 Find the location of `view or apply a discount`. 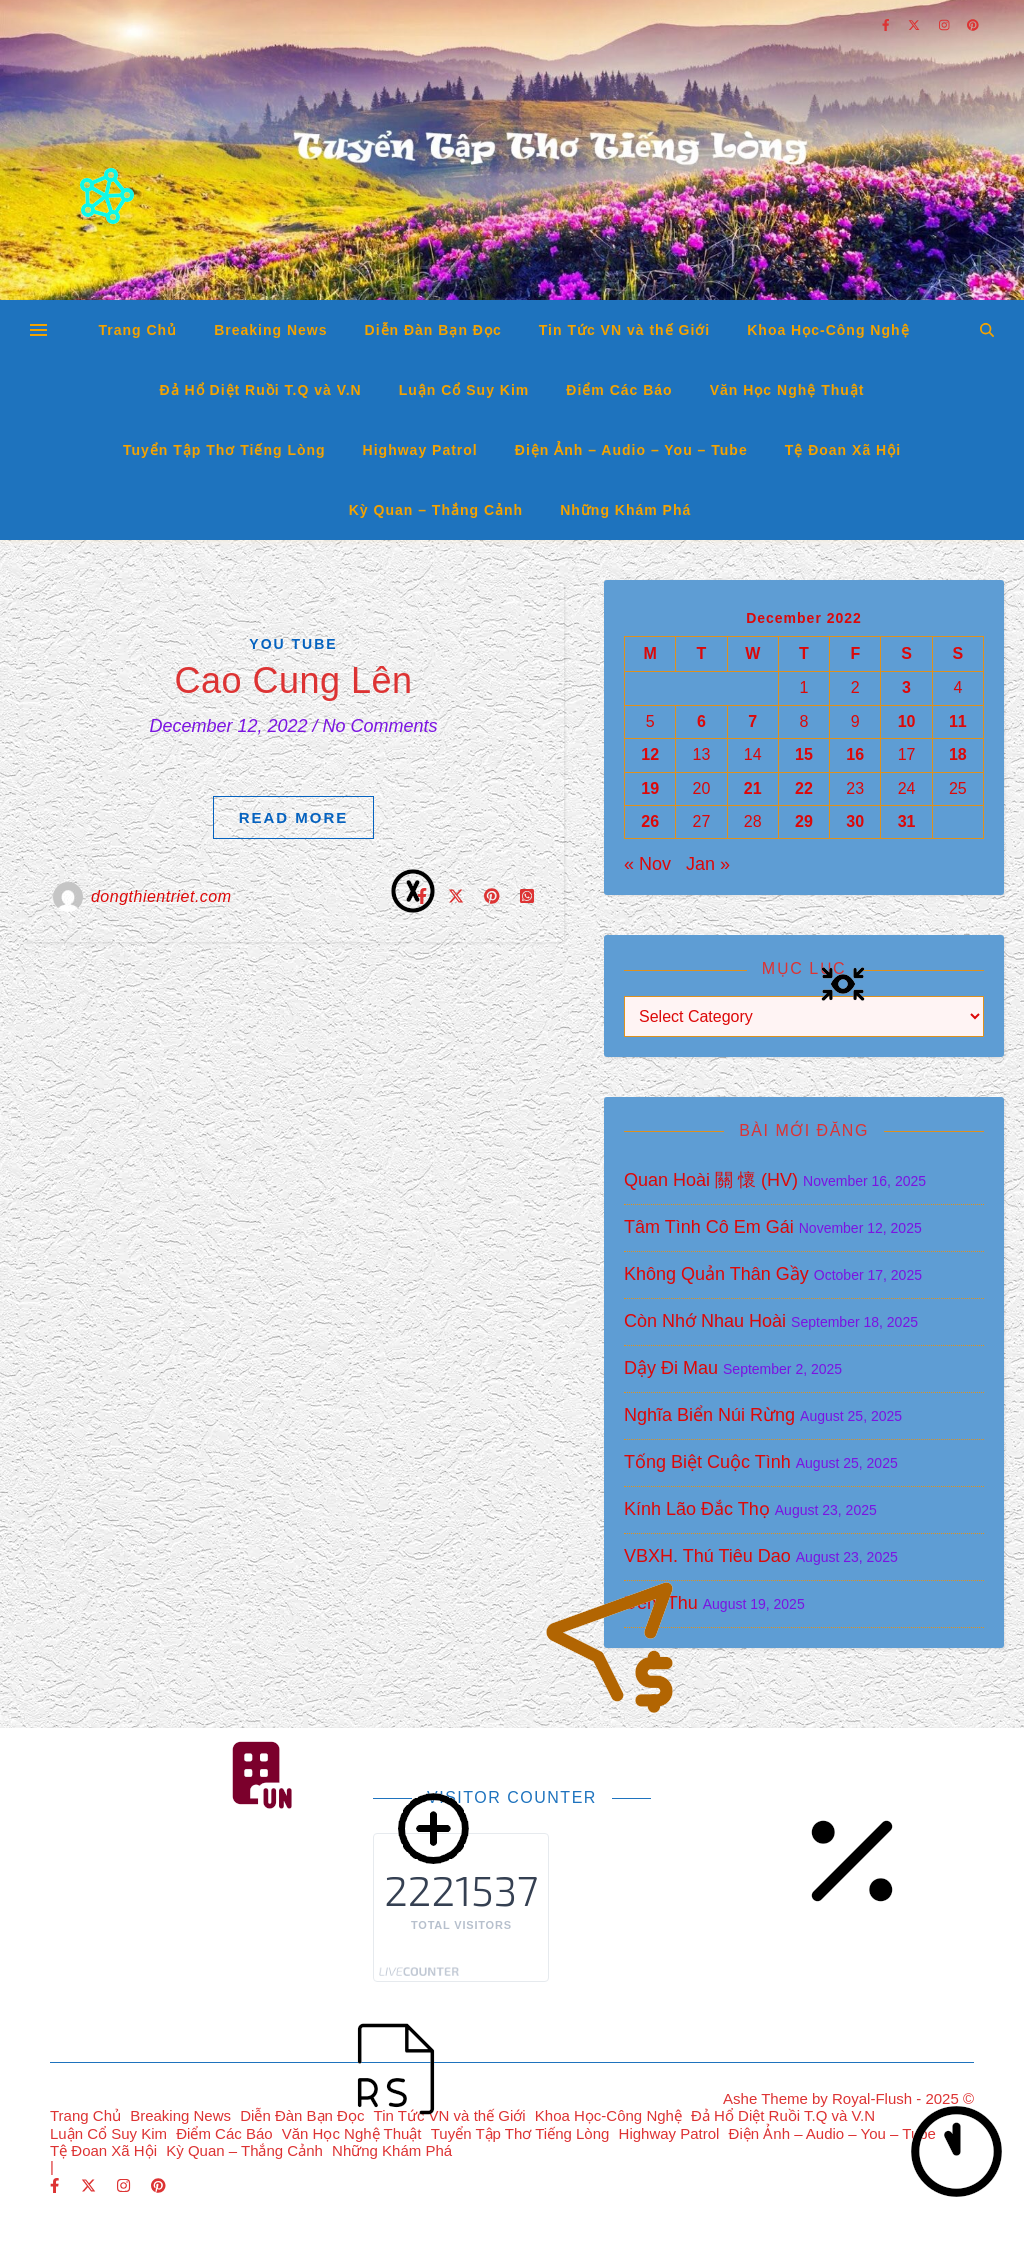

view or apply a discount is located at coordinates (852, 1861).